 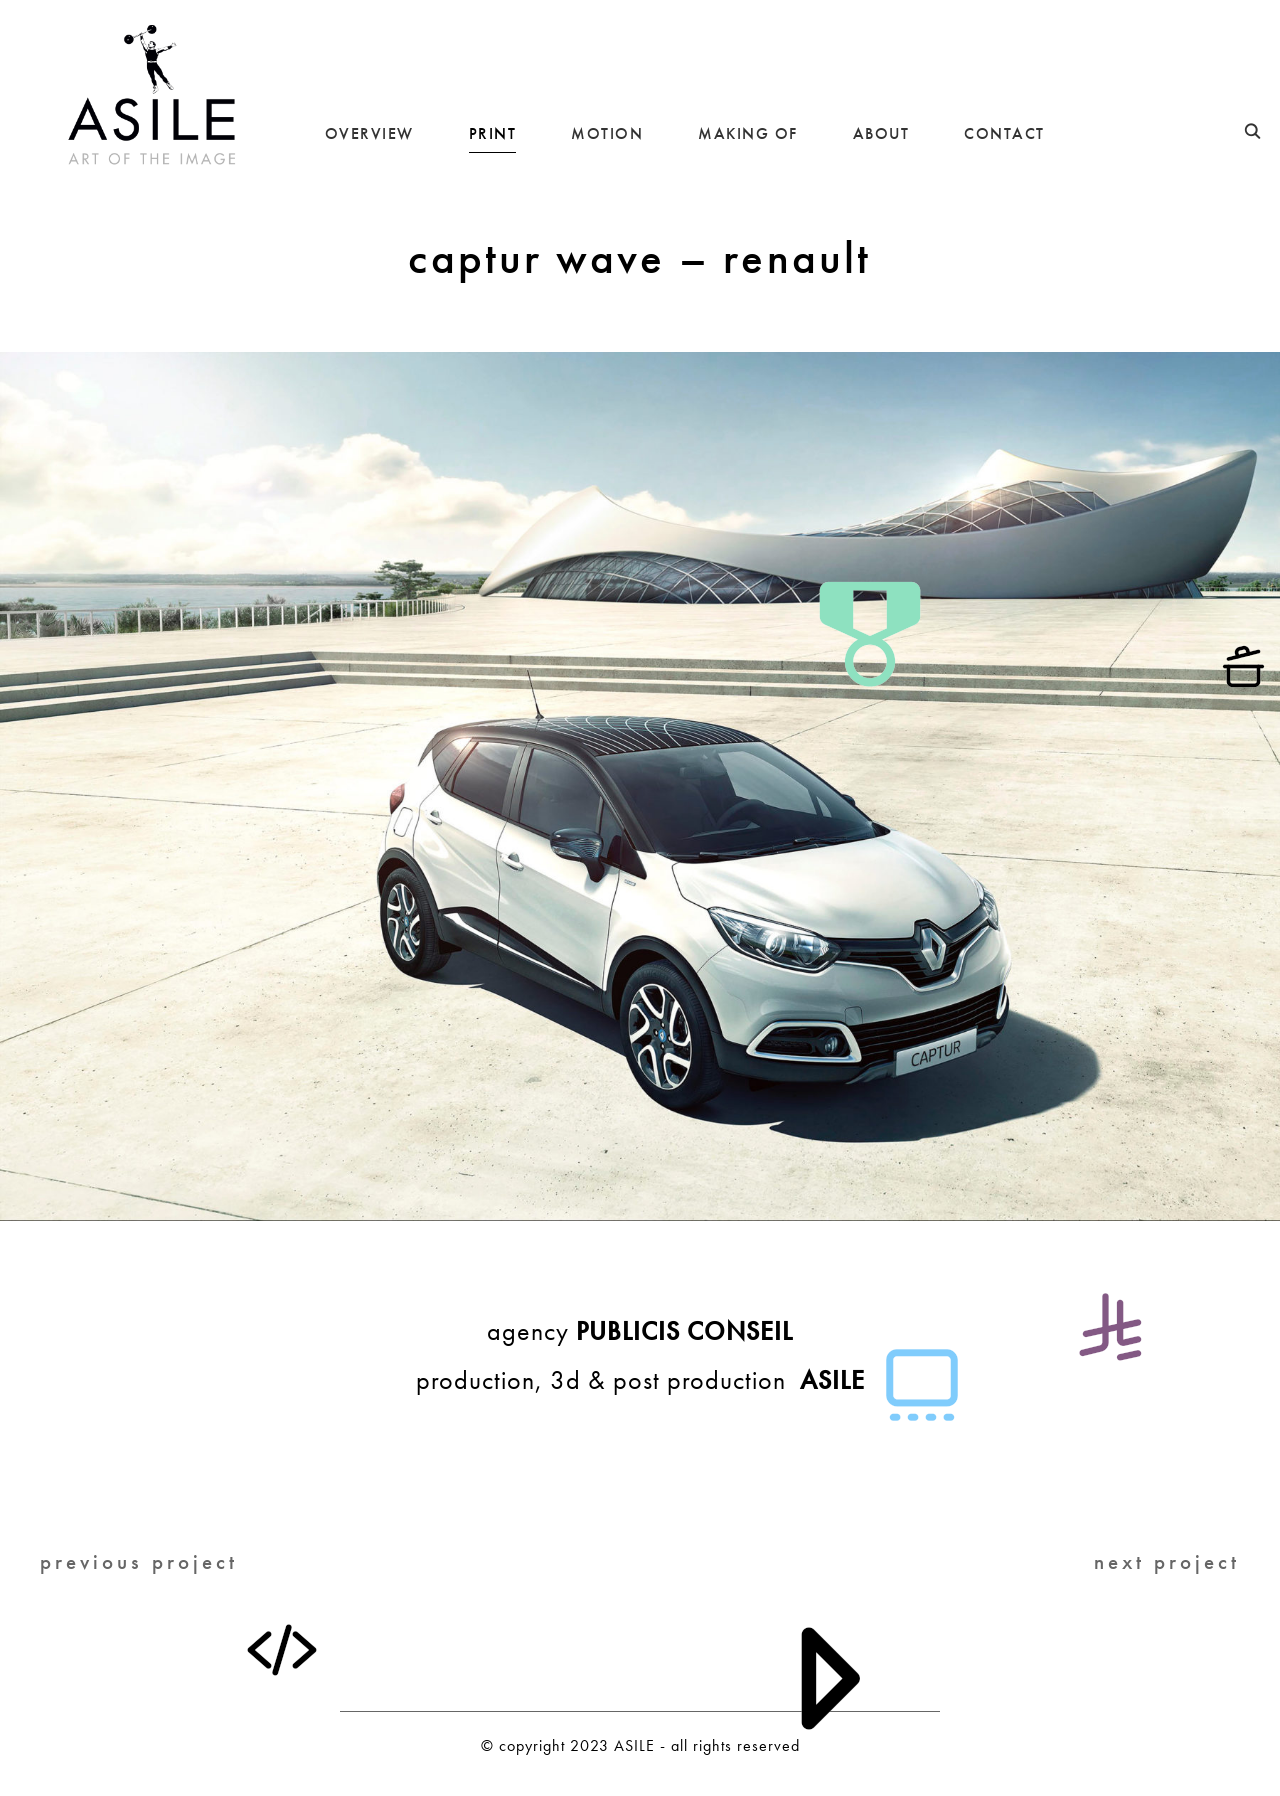 What do you see at coordinates (870, 628) in the screenshot?
I see `view achievements or awards` at bounding box center [870, 628].